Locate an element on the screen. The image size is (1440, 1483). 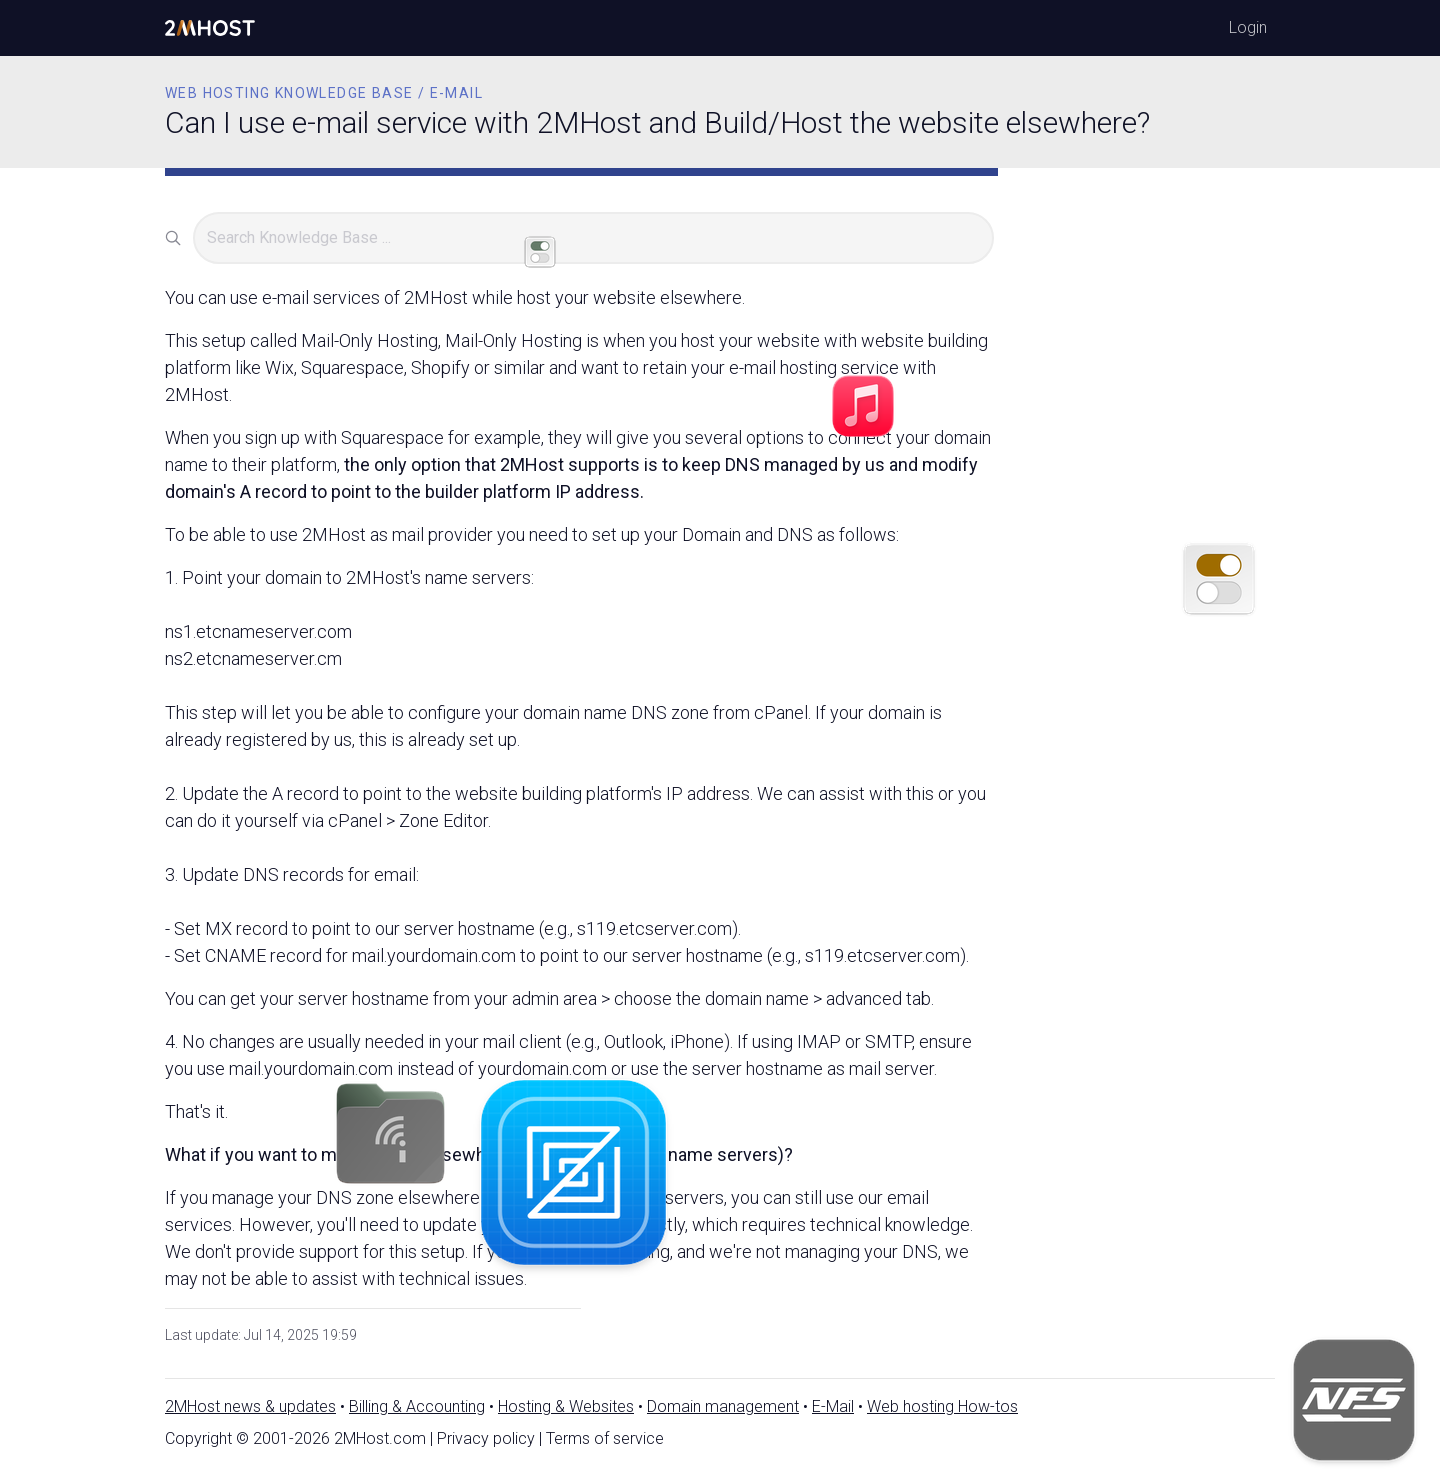
open Zed Preview code editor is located at coordinates (573, 1172).